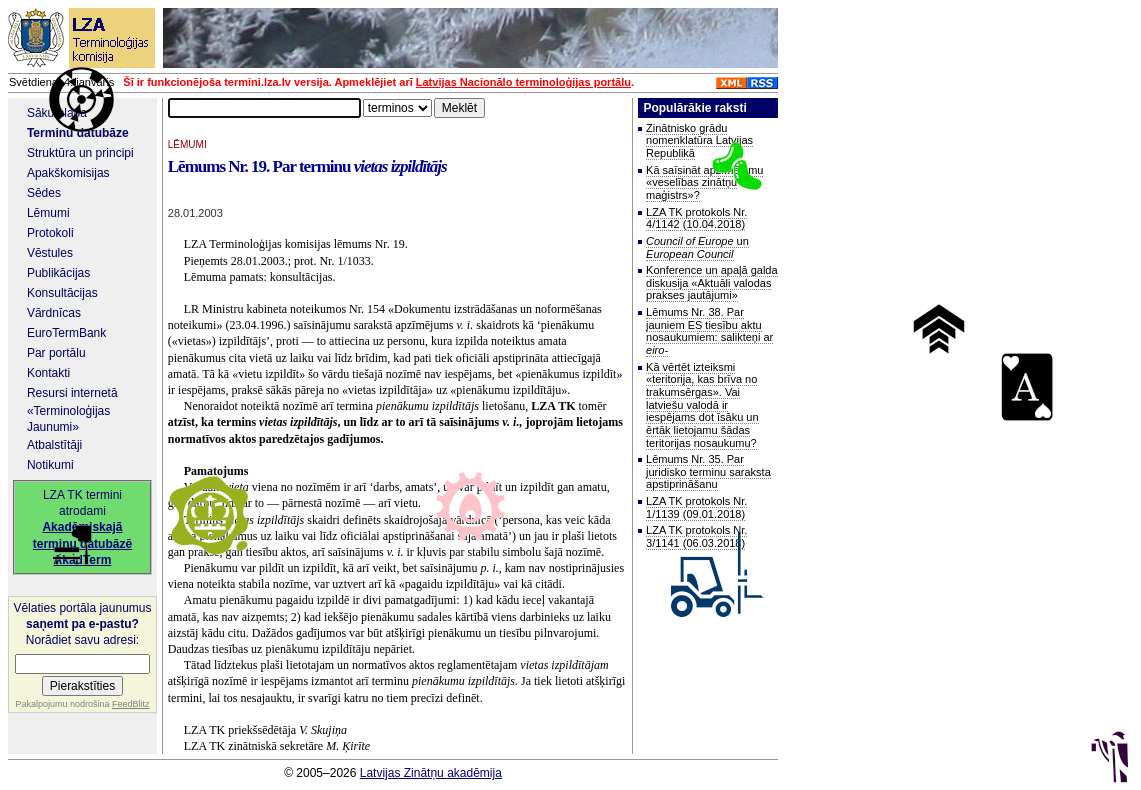 Image resolution: width=1141 pixels, height=790 pixels. I want to click on settings for oil or fluid-related features, so click(470, 506).